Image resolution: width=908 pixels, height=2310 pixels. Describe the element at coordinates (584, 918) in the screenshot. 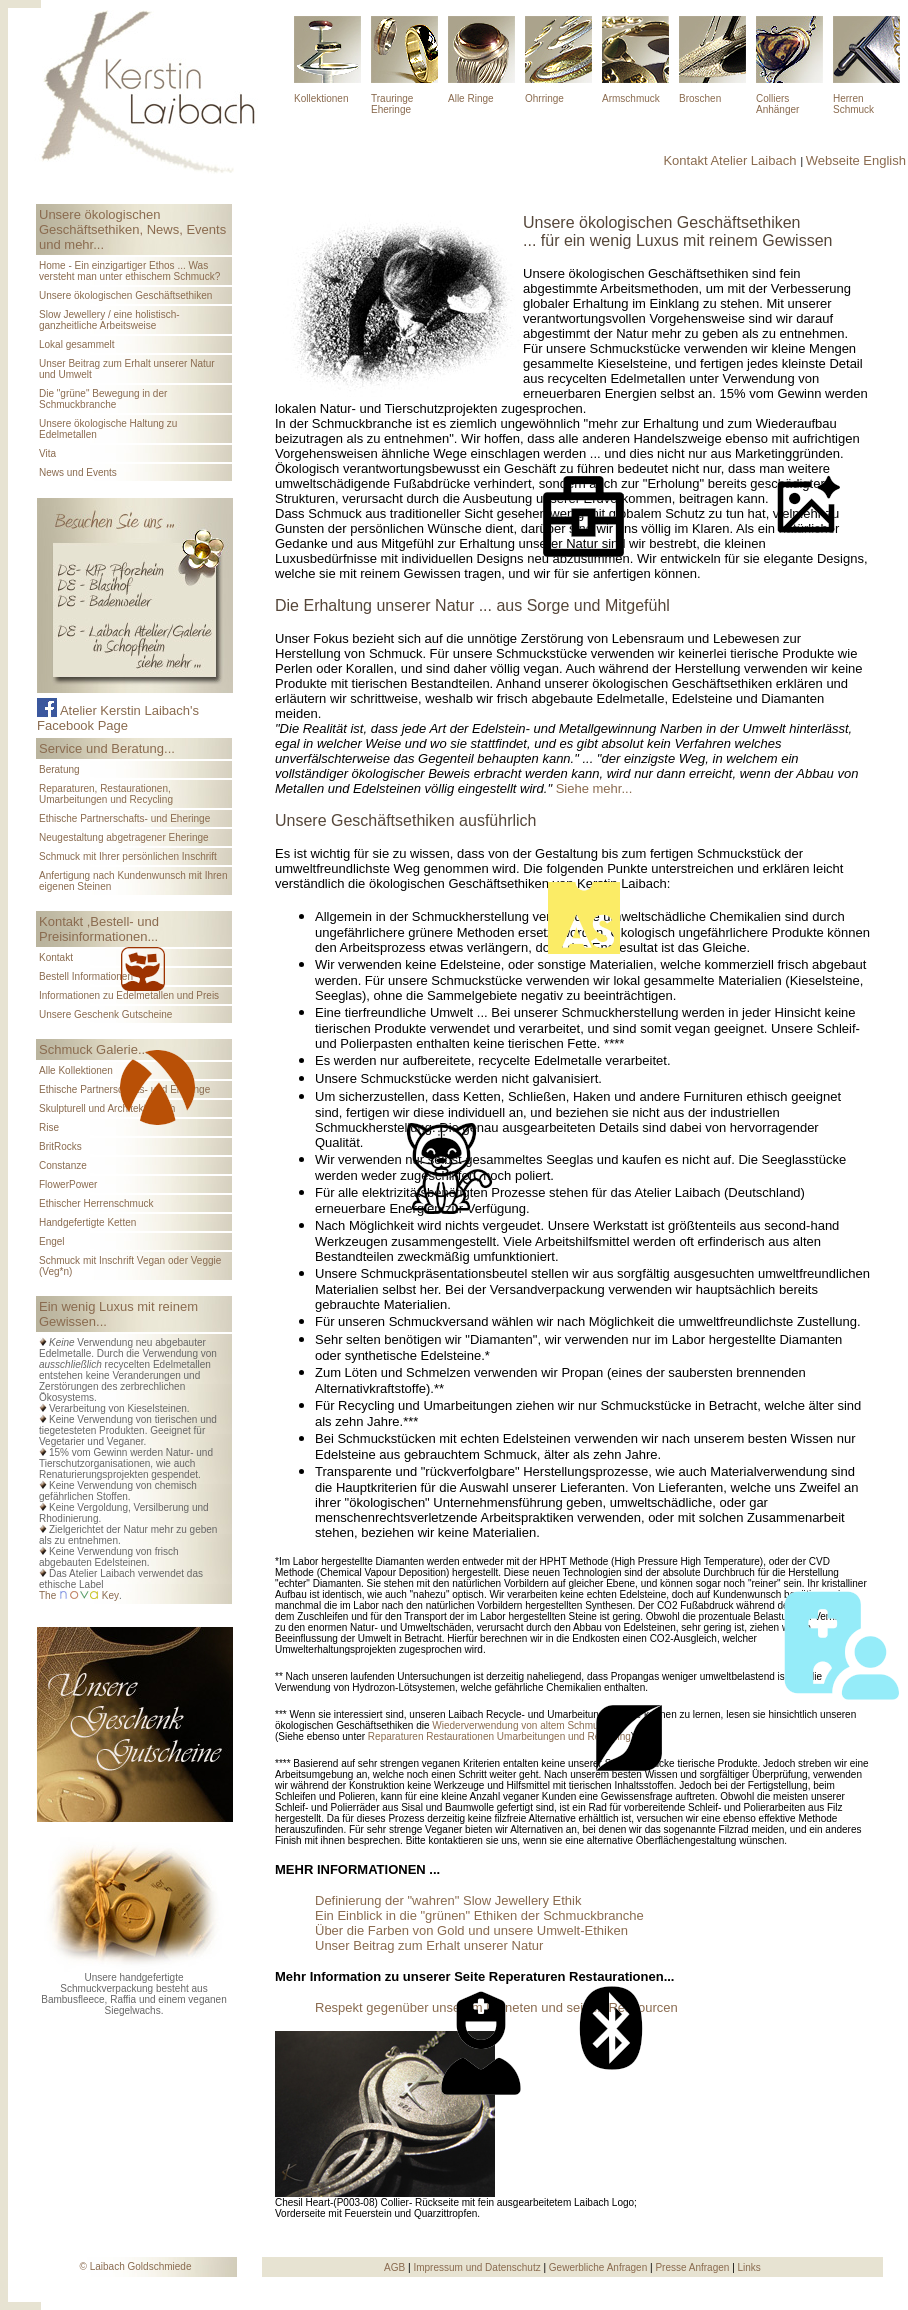

I see `AssemblyScript programming language logo` at that location.